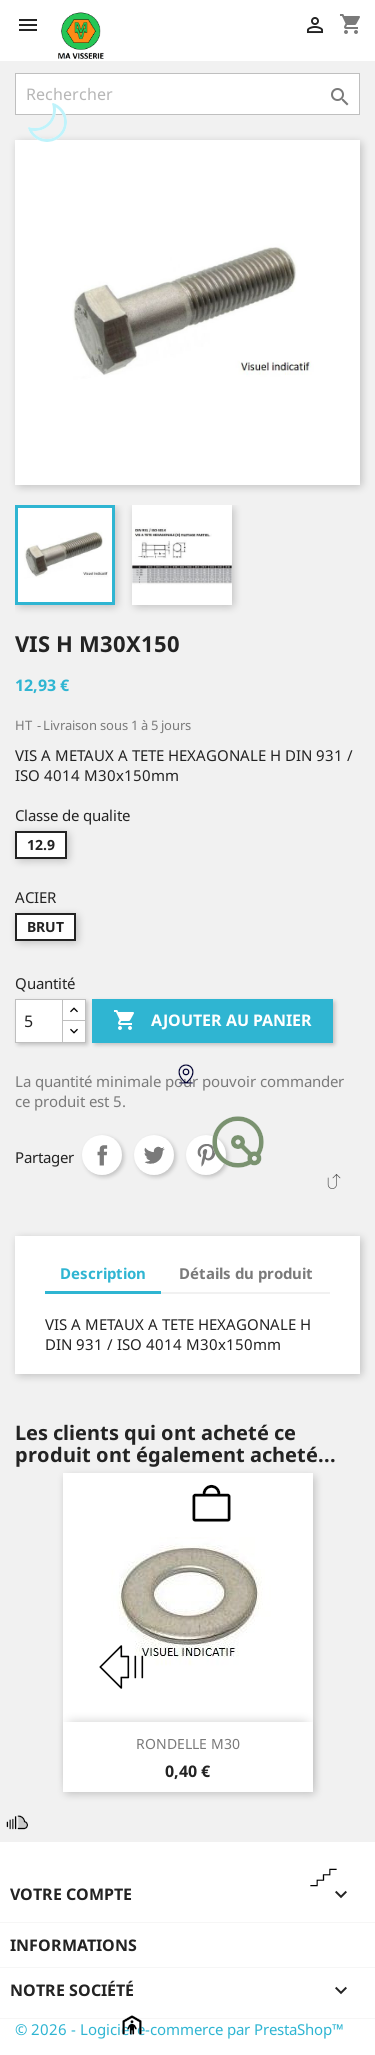 This screenshot has width=375, height=2055. Describe the element at coordinates (238, 1142) in the screenshot. I see `adjust search radius or distance` at that location.